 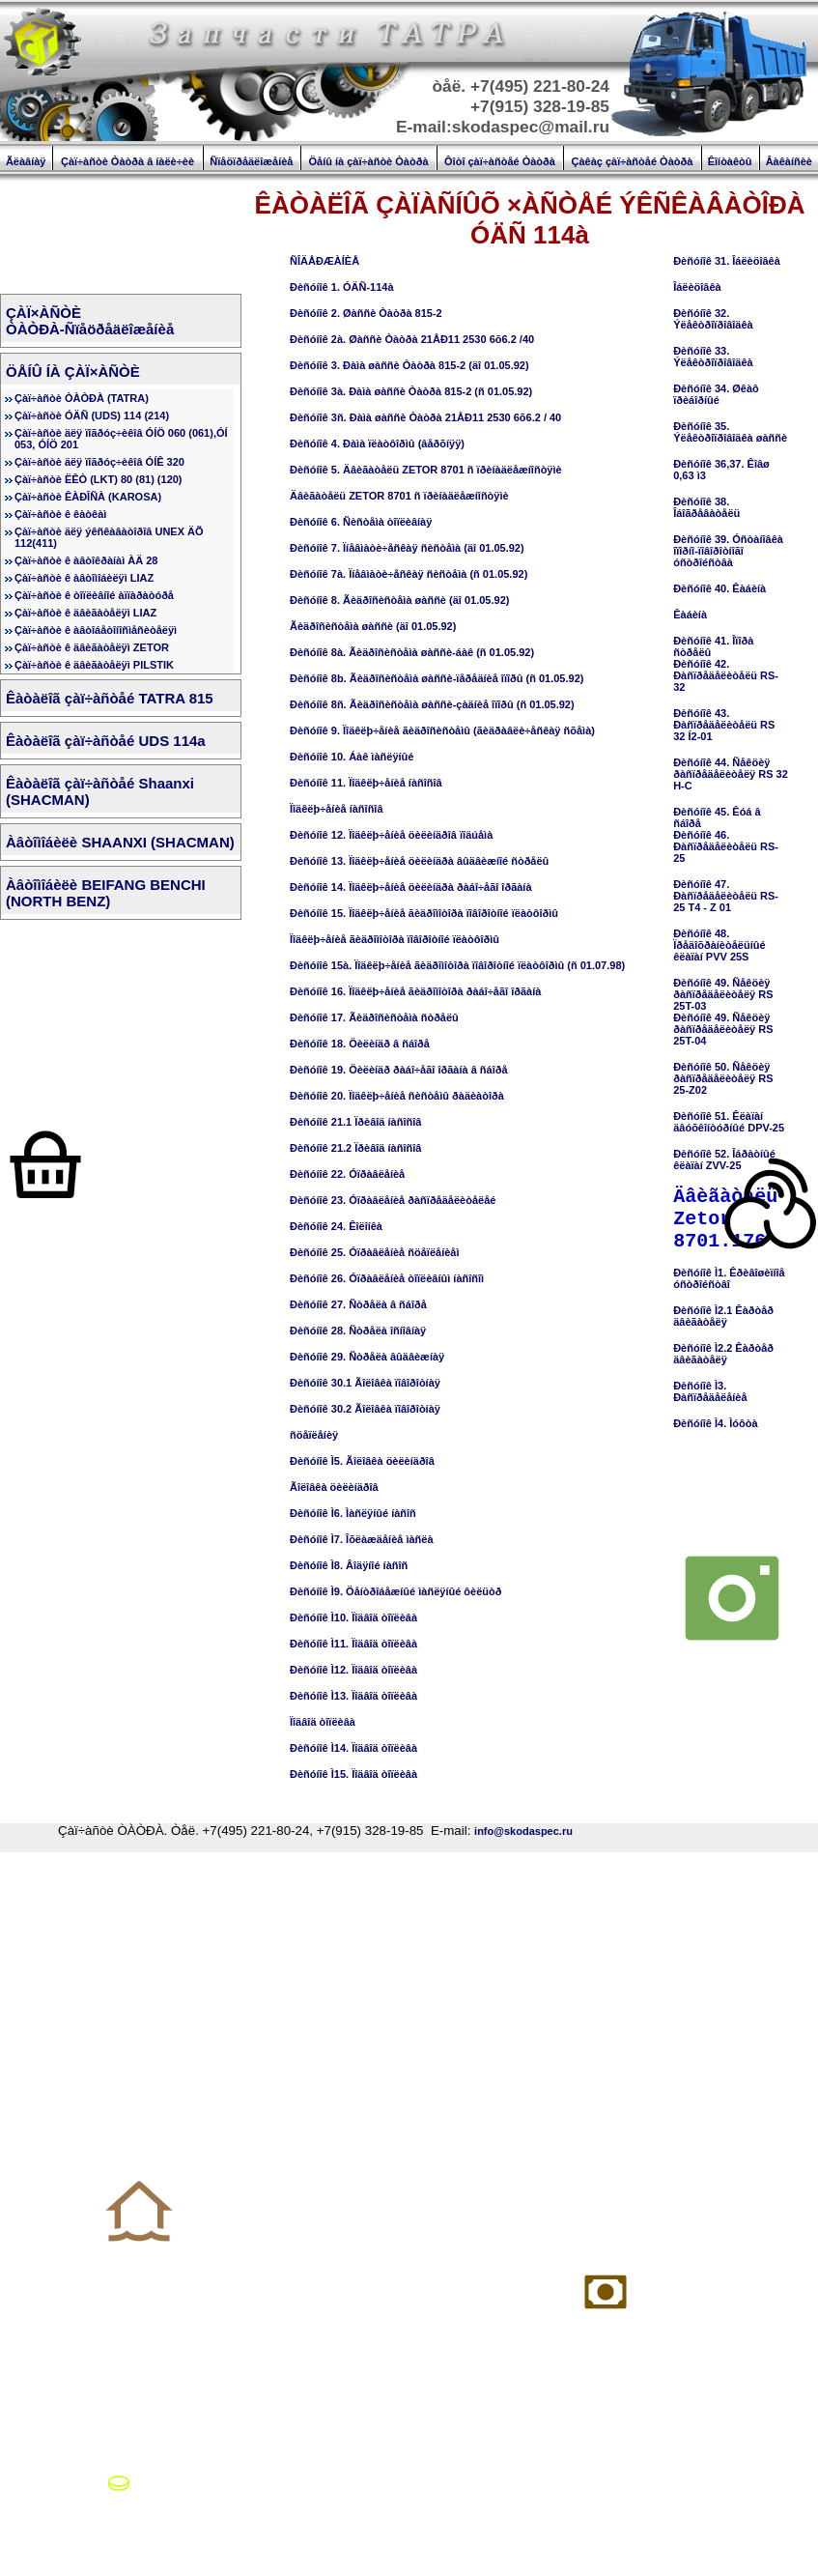 I want to click on view your shopping basket, so click(x=45, y=1166).